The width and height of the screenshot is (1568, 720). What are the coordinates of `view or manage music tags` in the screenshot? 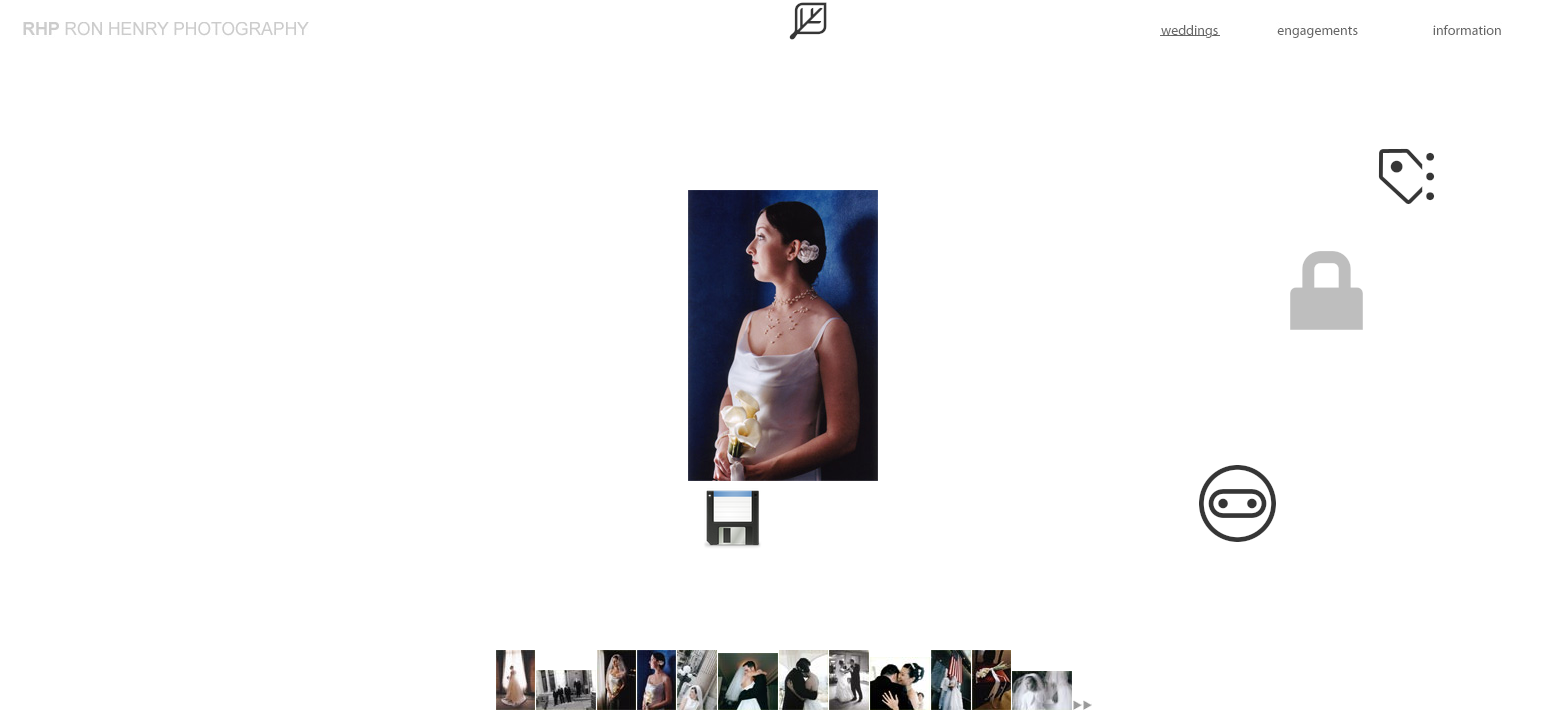 It's located at (1406, 176).